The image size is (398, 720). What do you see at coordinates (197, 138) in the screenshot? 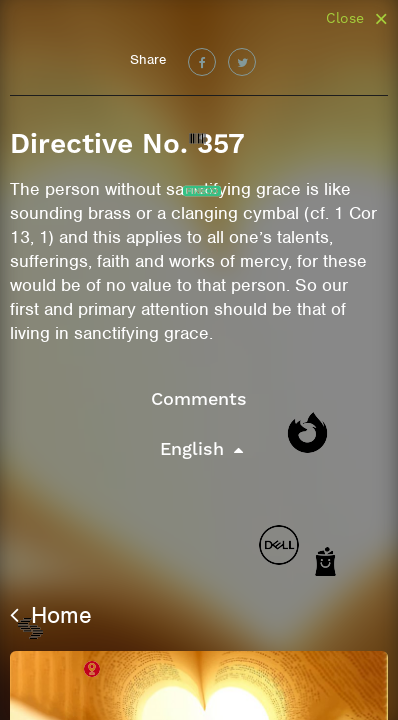
I see `link to Wikidata knowledge base` at bounding box center [197, 138].